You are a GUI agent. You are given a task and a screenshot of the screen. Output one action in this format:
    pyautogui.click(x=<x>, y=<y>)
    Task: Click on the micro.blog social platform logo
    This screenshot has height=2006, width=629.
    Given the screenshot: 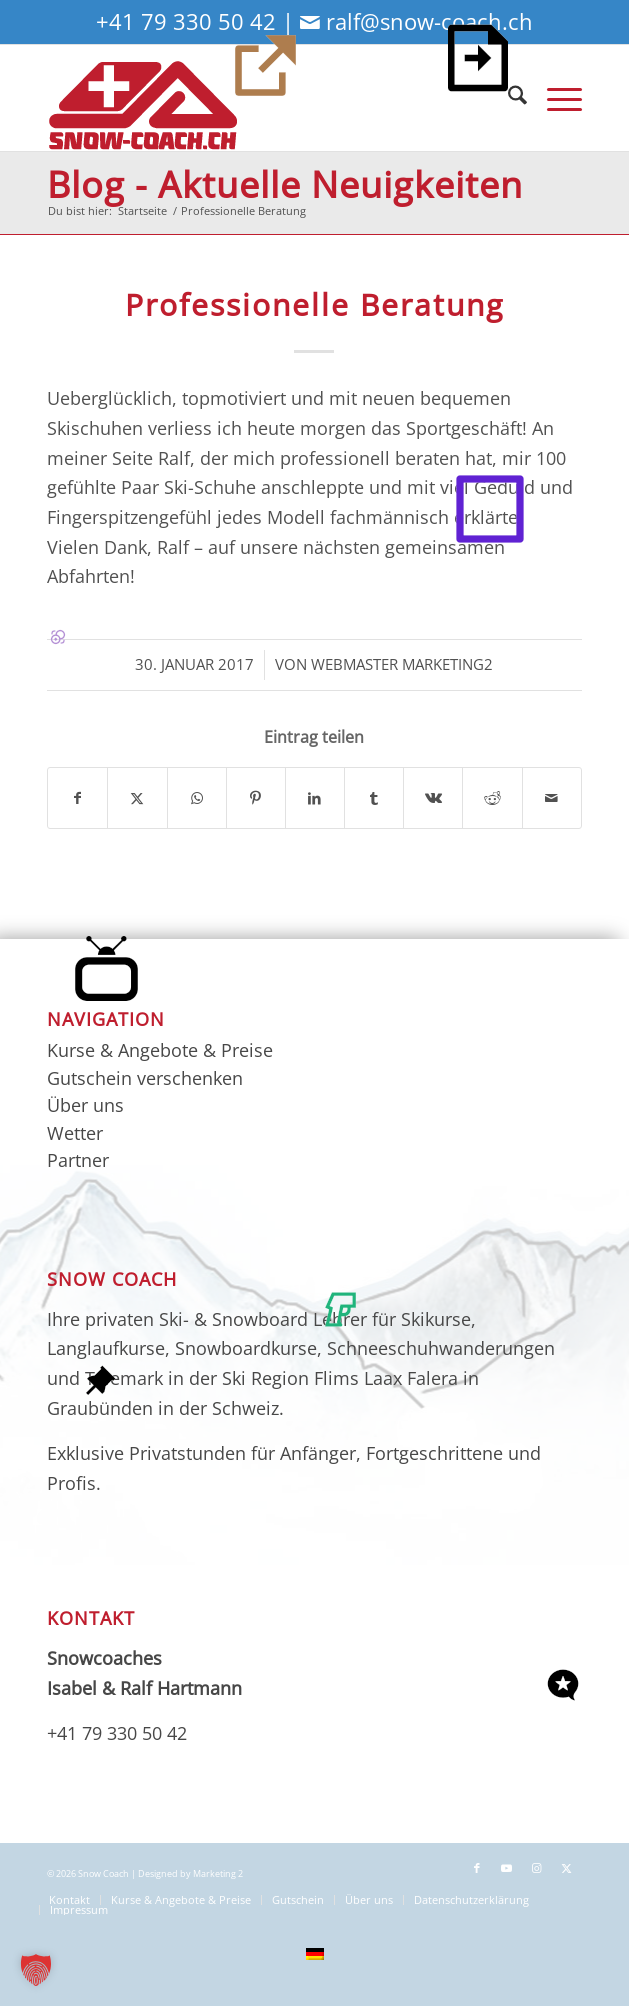 What is the action you would take?
    pyautogui.click(x=563, y=1685)
    